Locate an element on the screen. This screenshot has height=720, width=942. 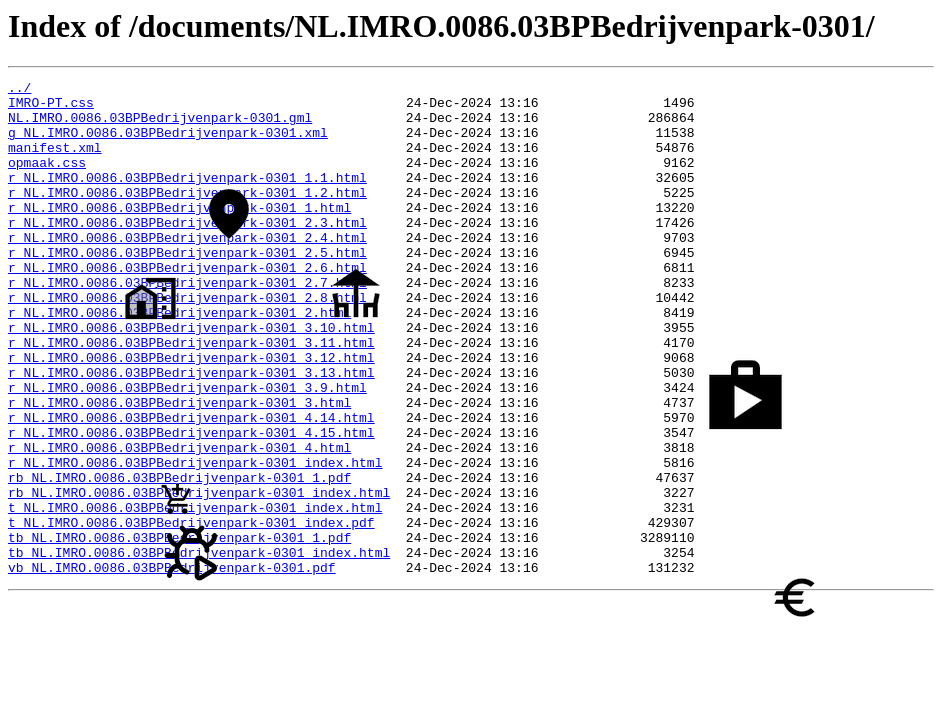
switch between home and office work modes is located at coordinates (150, 298).